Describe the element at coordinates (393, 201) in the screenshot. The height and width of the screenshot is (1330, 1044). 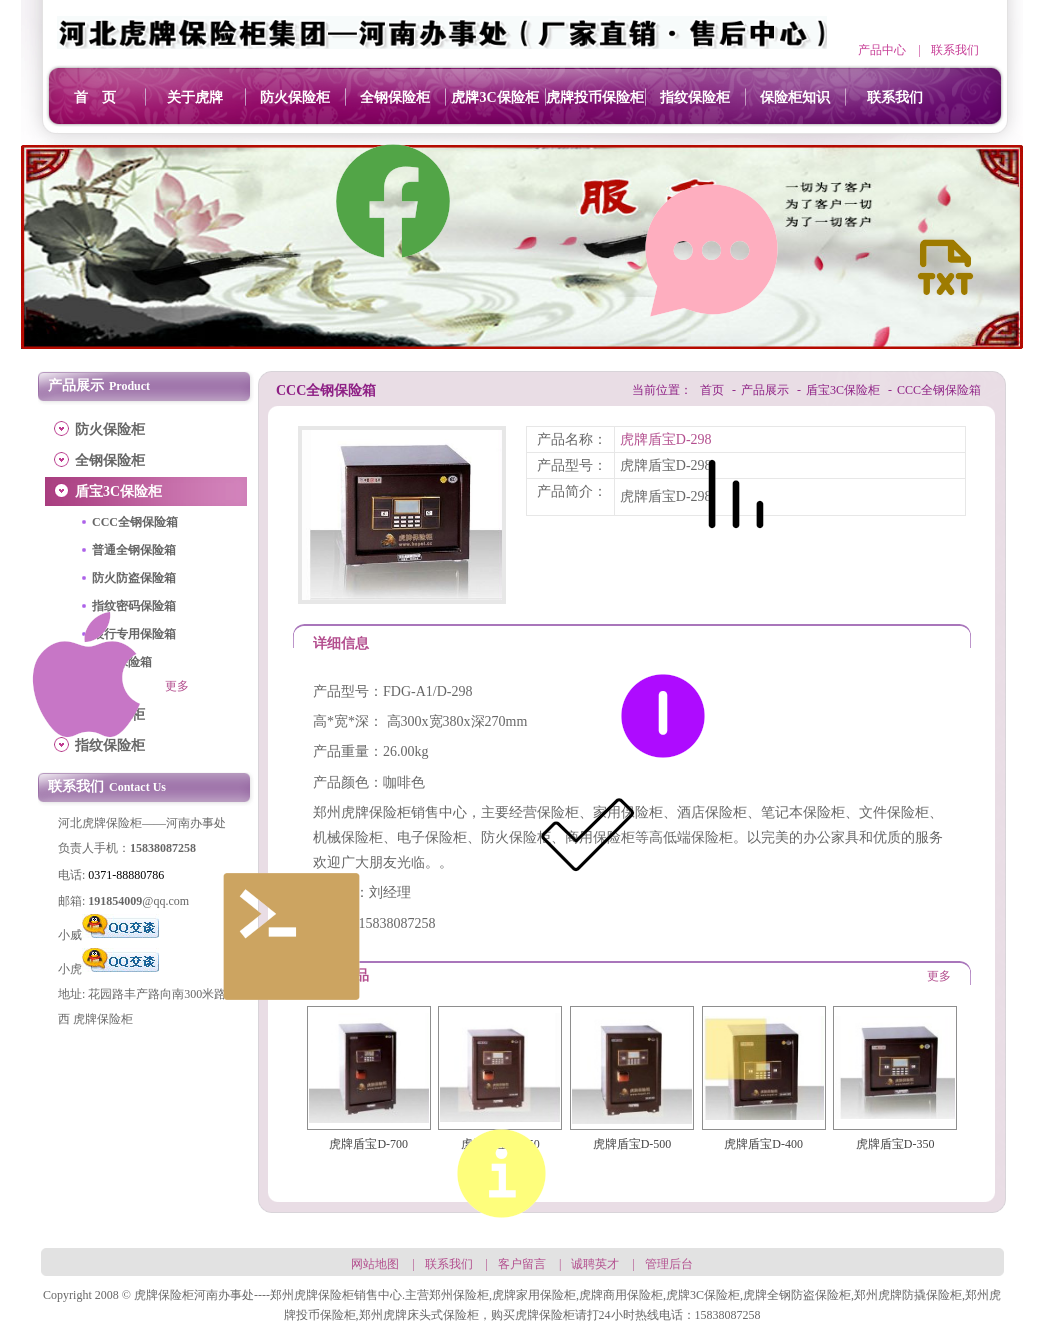
I see `open Facebook app` at that location.